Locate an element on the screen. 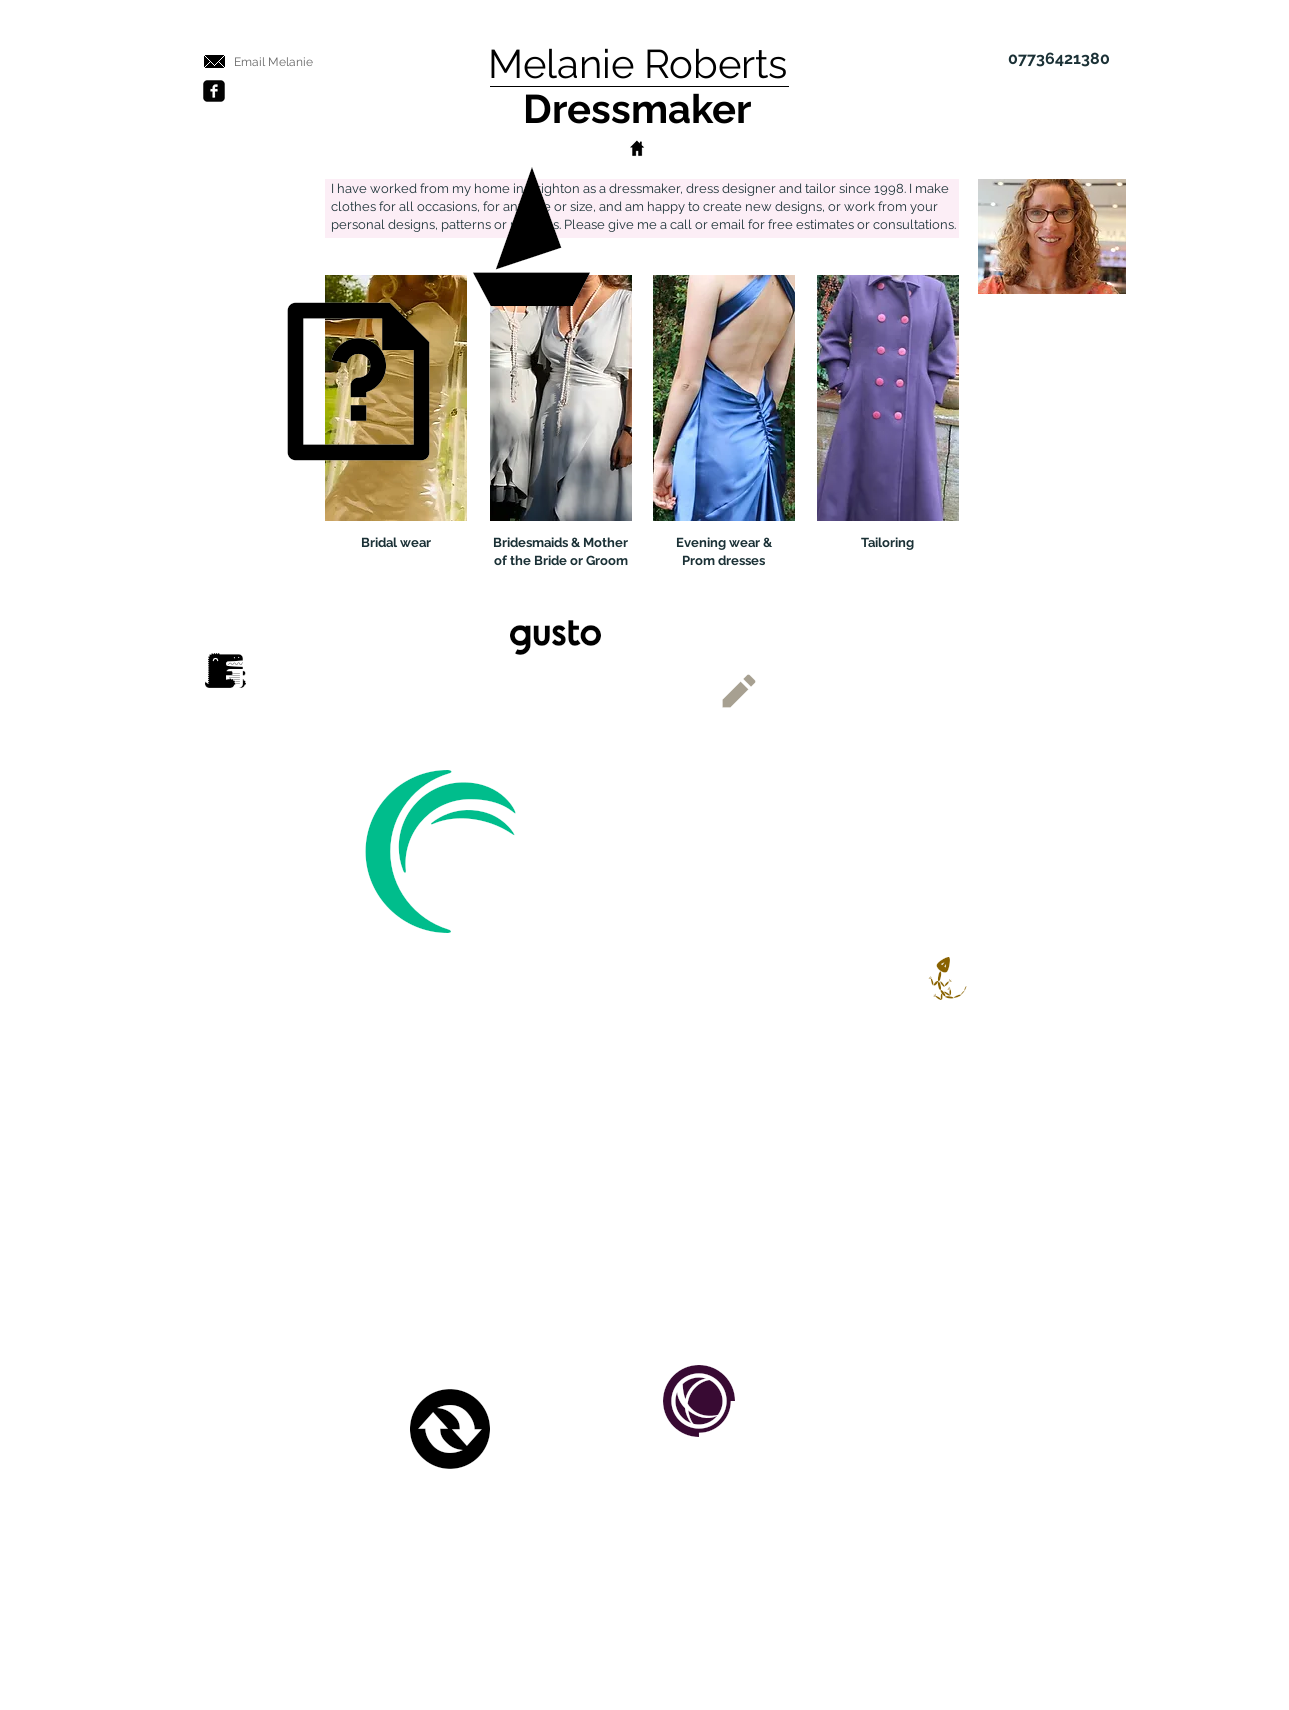 Image resolution: width=1289 pixels, height=1710 pixels. akamai technologies company logo is located at coordinates (440, 851).